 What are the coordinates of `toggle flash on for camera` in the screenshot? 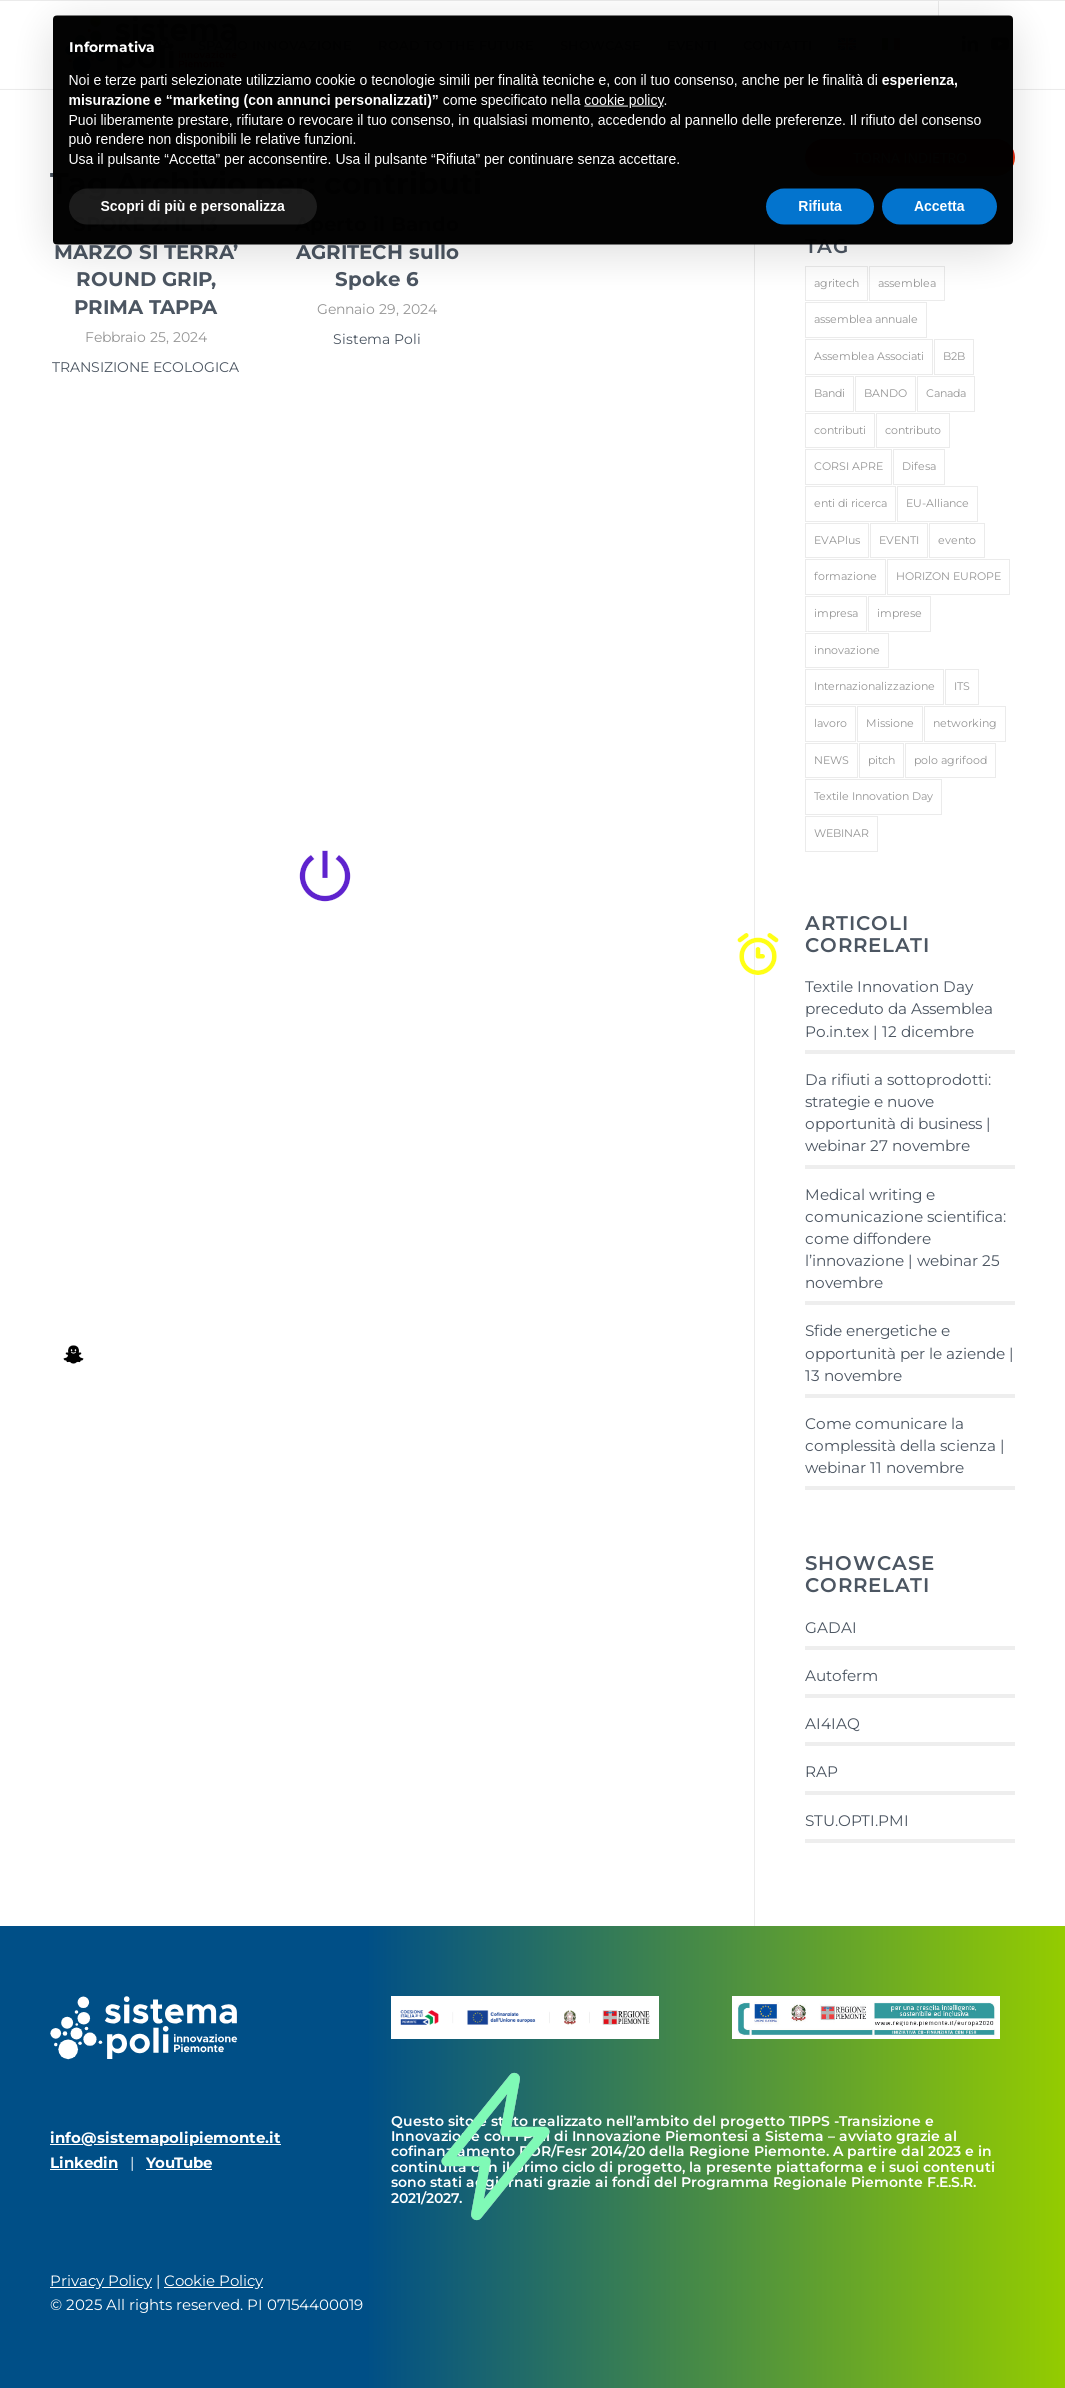 It's located at (495, 2146).